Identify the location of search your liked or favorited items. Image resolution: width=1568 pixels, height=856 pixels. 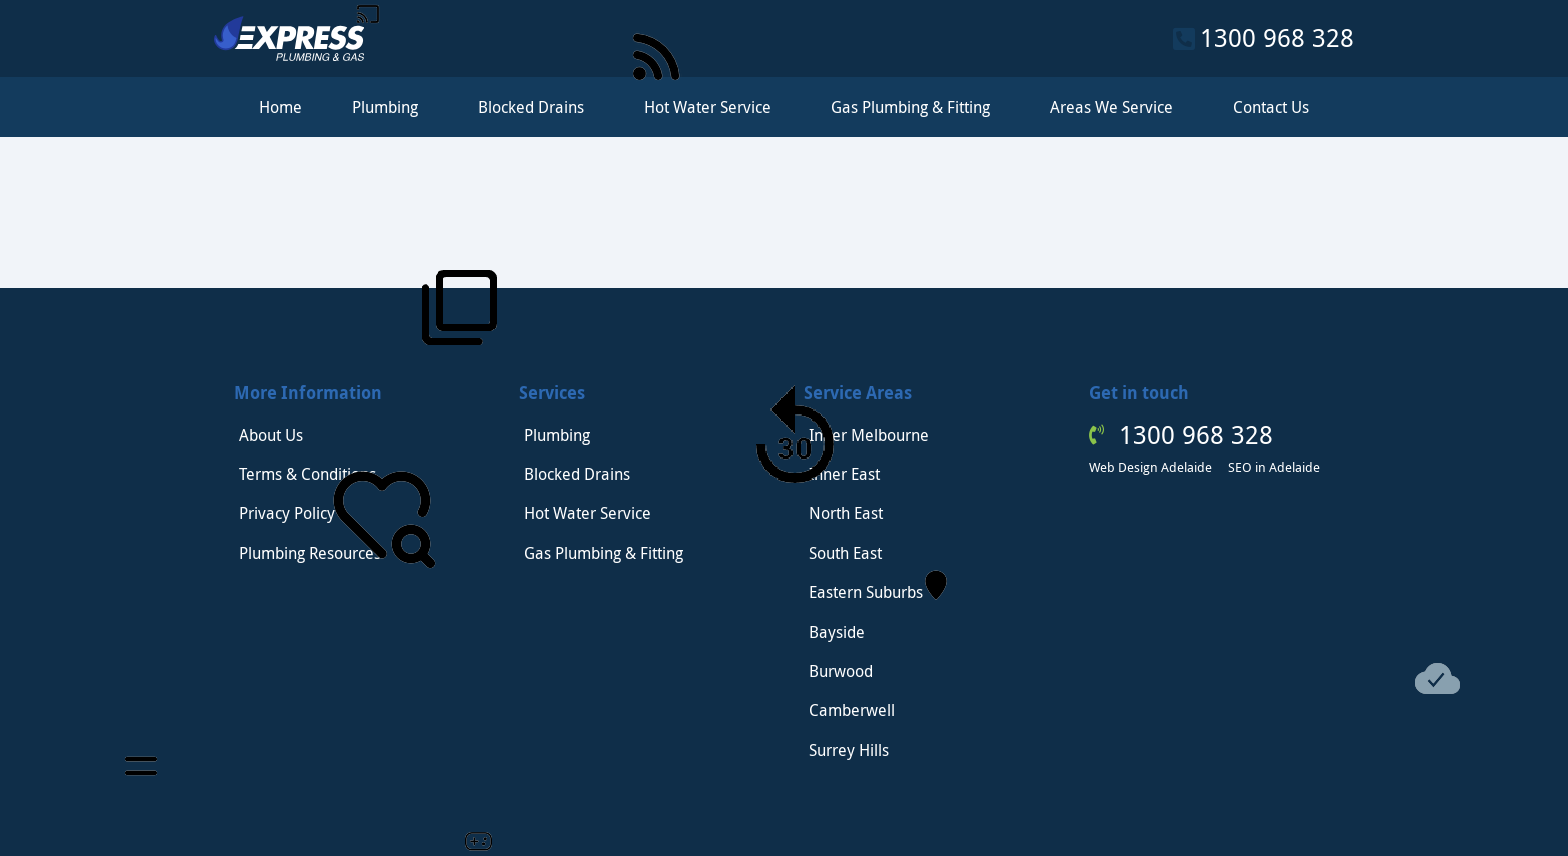
(382, 515).